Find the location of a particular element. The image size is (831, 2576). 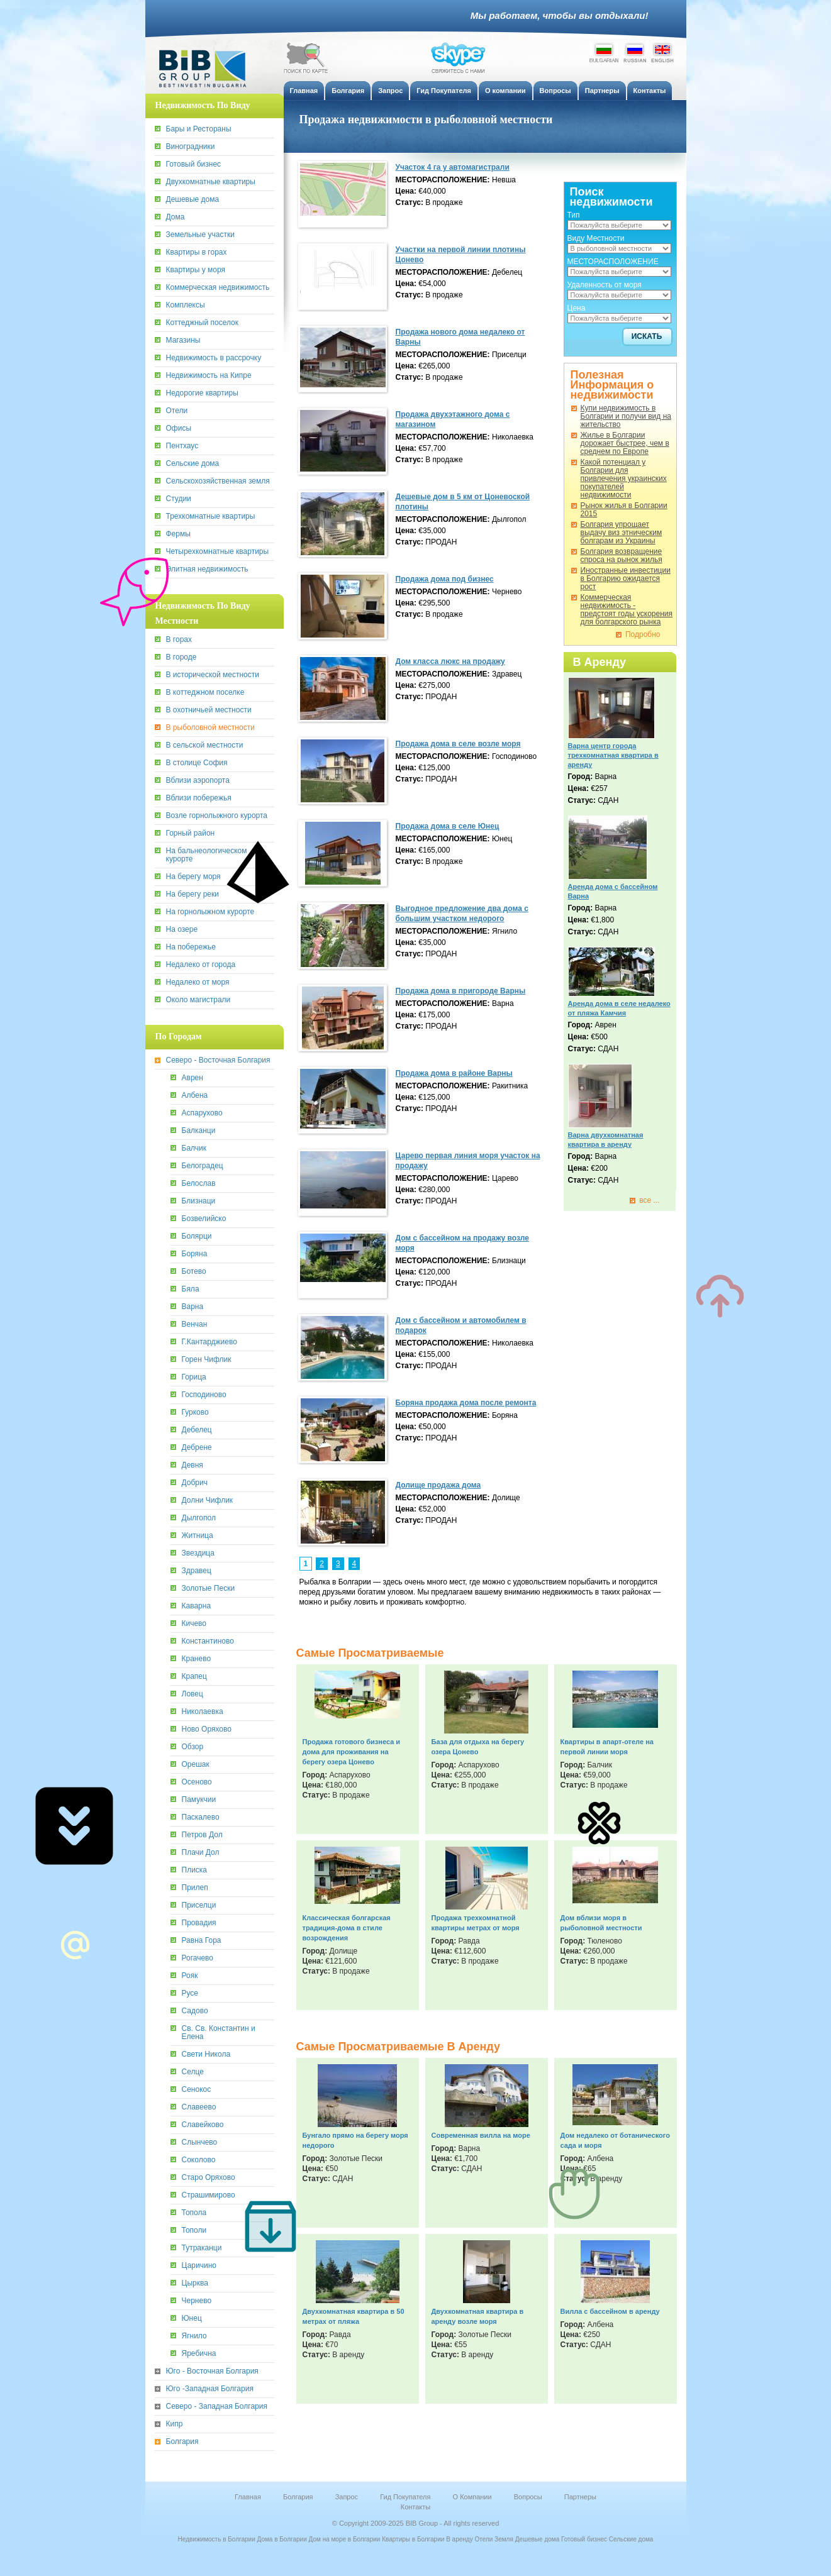

access 3D modeling or rendering tools is located at coordinates (258, 872).